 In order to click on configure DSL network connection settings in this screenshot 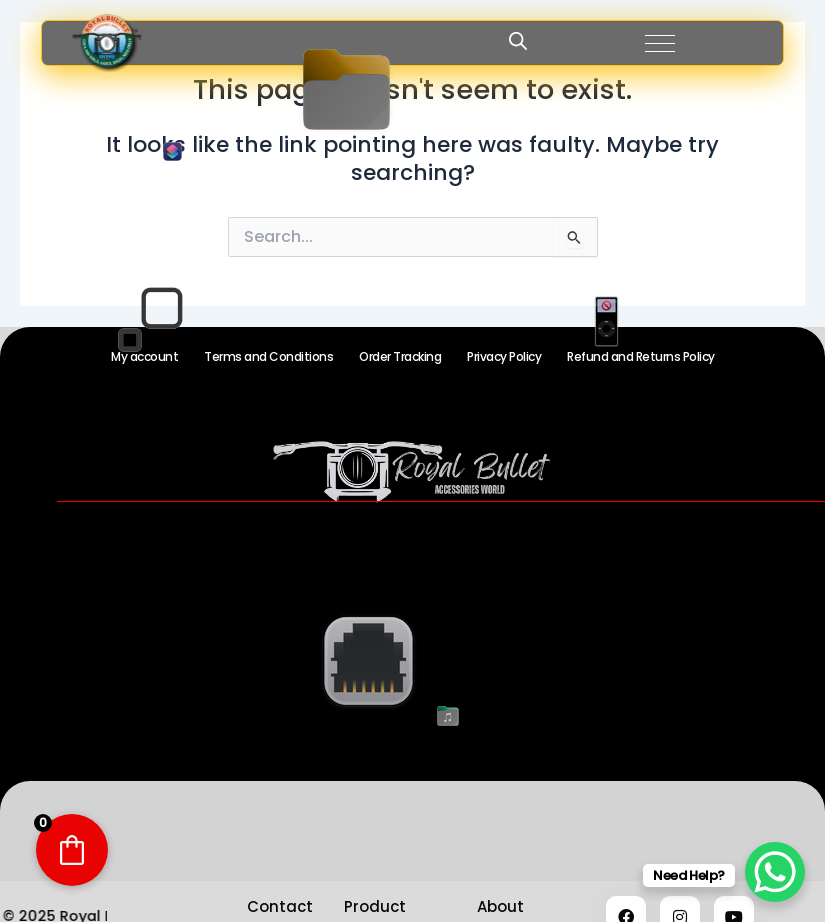, I will do `click(368, 662)`.